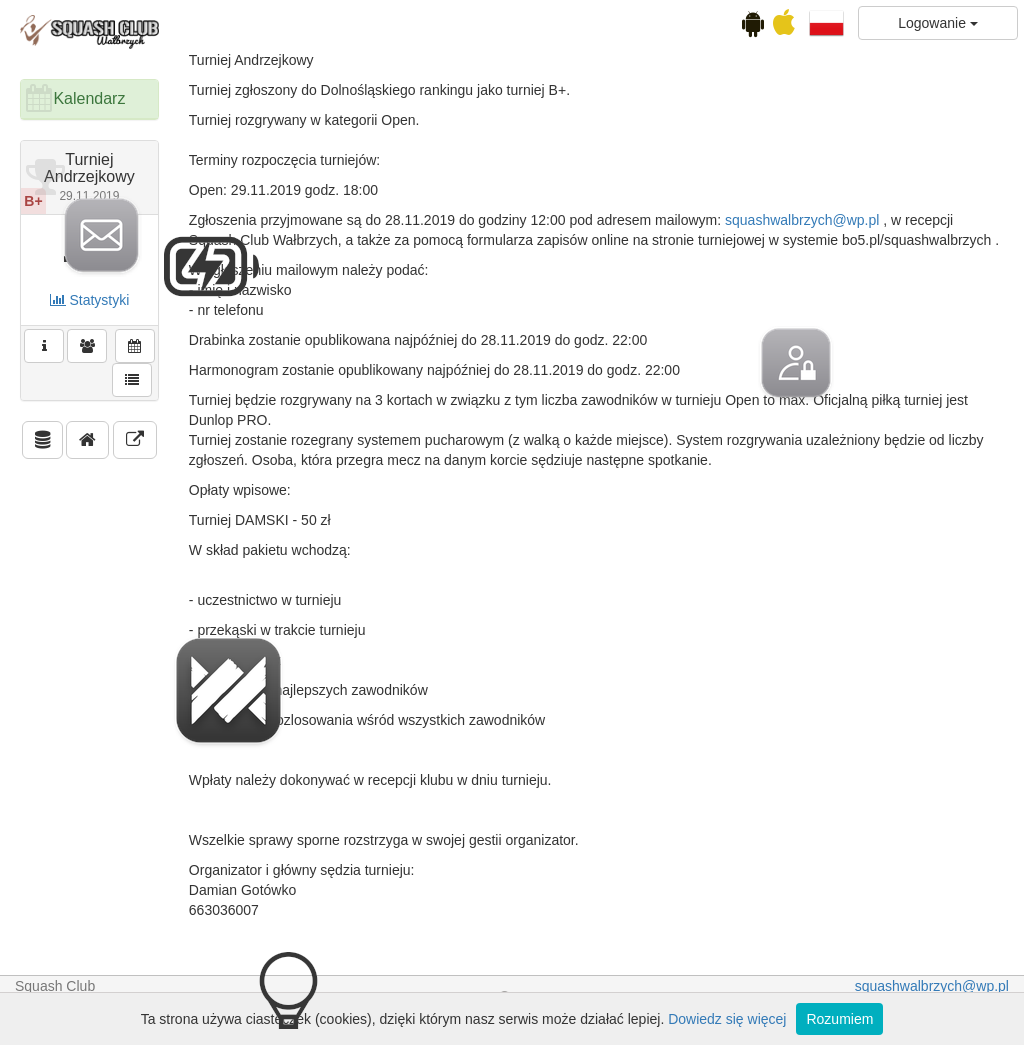 The height and width of the screenshot is (1045, 1024). Describe the element at coordinates (288, 990) in the screenshot. I see `start the welcome tour or onboarding guide` at that location.